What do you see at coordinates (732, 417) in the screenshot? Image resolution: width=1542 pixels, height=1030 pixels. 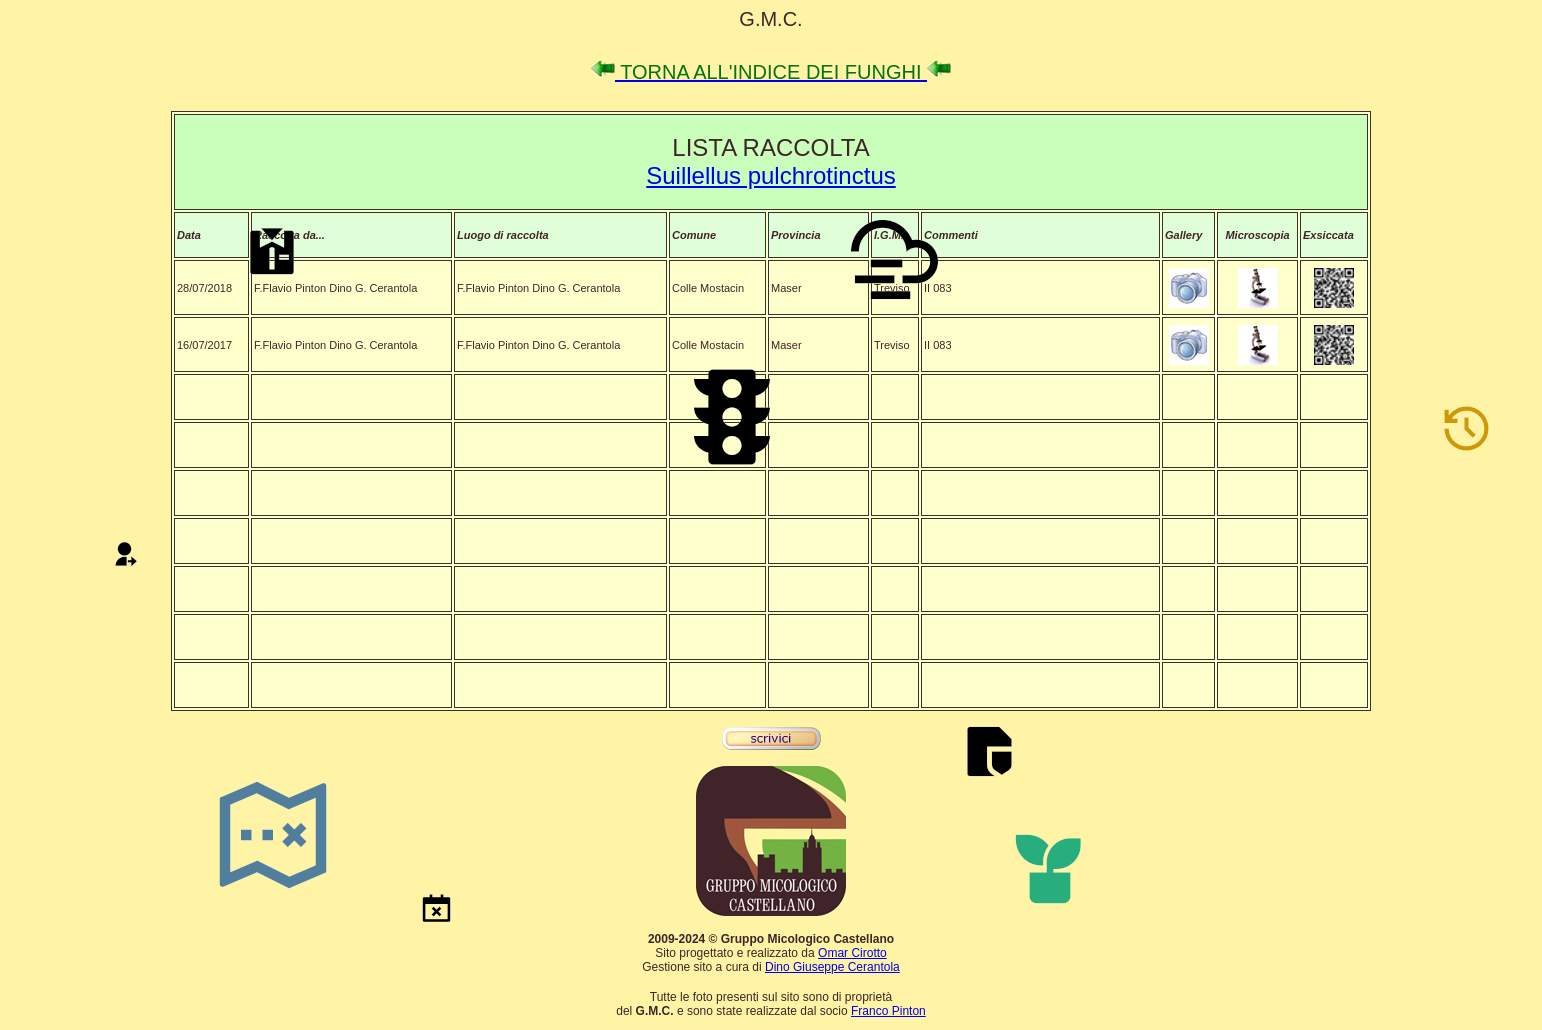 I see `view traffic conditions` at bounding box center [732, 417].